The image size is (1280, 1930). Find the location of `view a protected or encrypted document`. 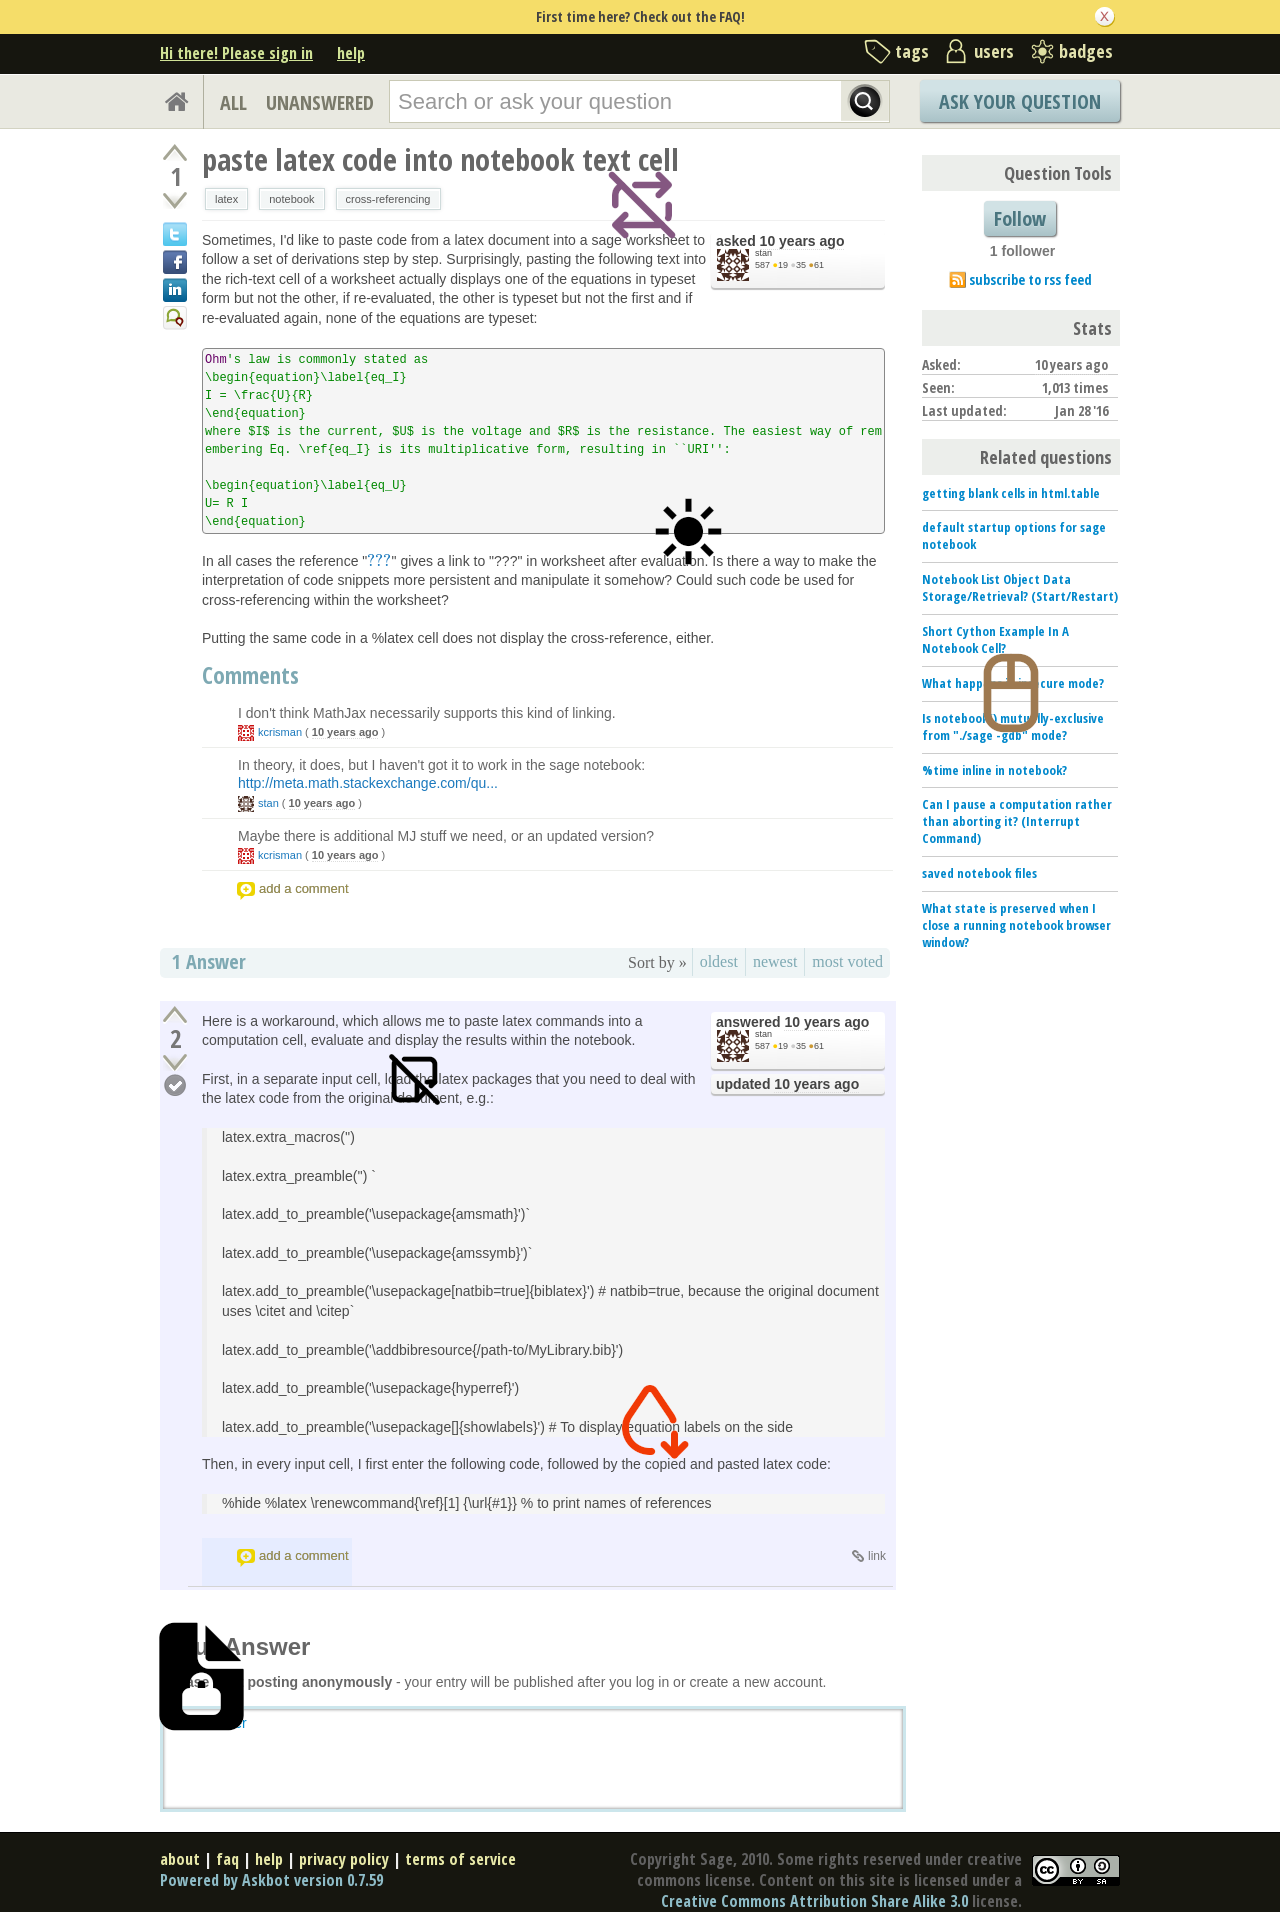

view a protected or encrypted document is located at coordinates (201, 1676).